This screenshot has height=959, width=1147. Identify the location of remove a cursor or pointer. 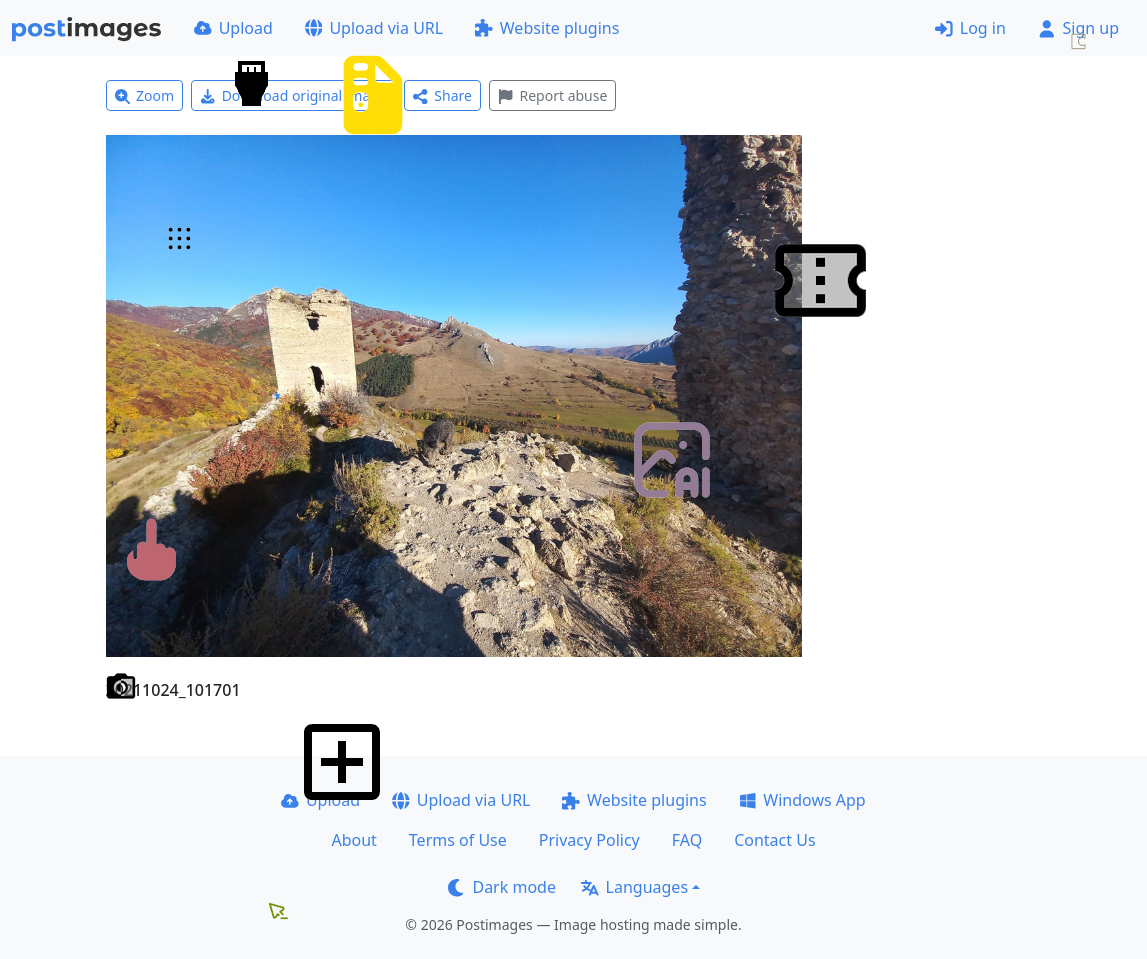
(277, 911).